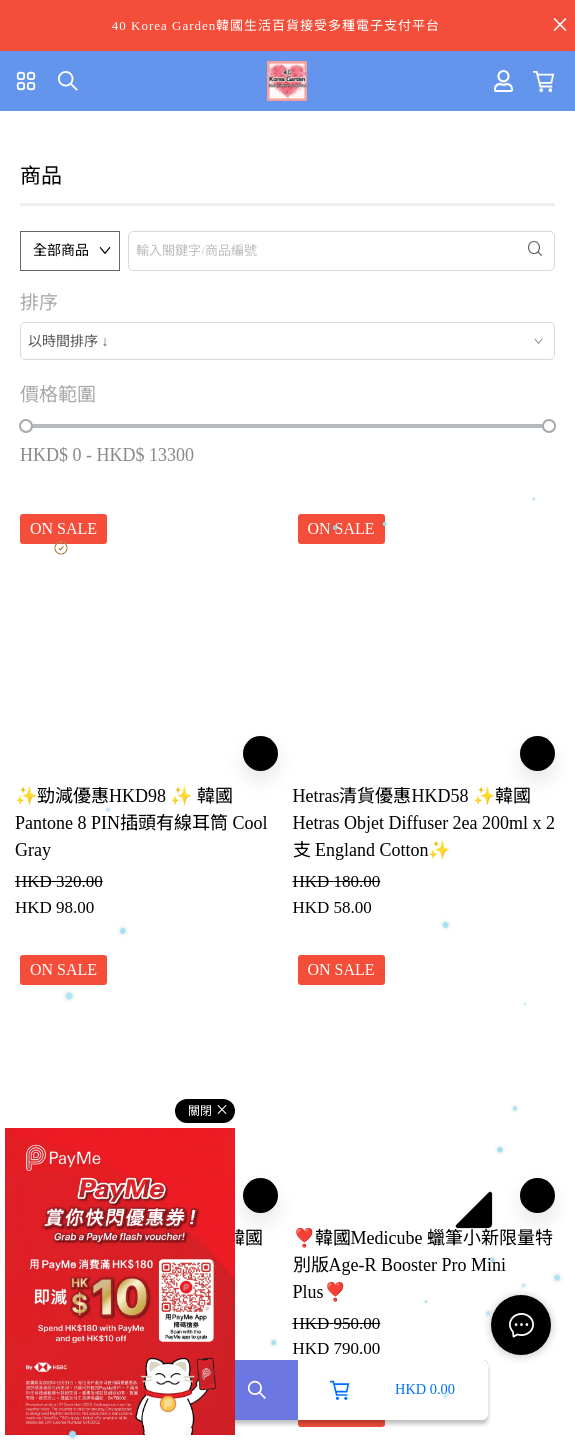  What do you see at coordinates (472, 1208) in the screenshot?
I see `indicates full cellular signal strength` at bounding box center [472, 1208].